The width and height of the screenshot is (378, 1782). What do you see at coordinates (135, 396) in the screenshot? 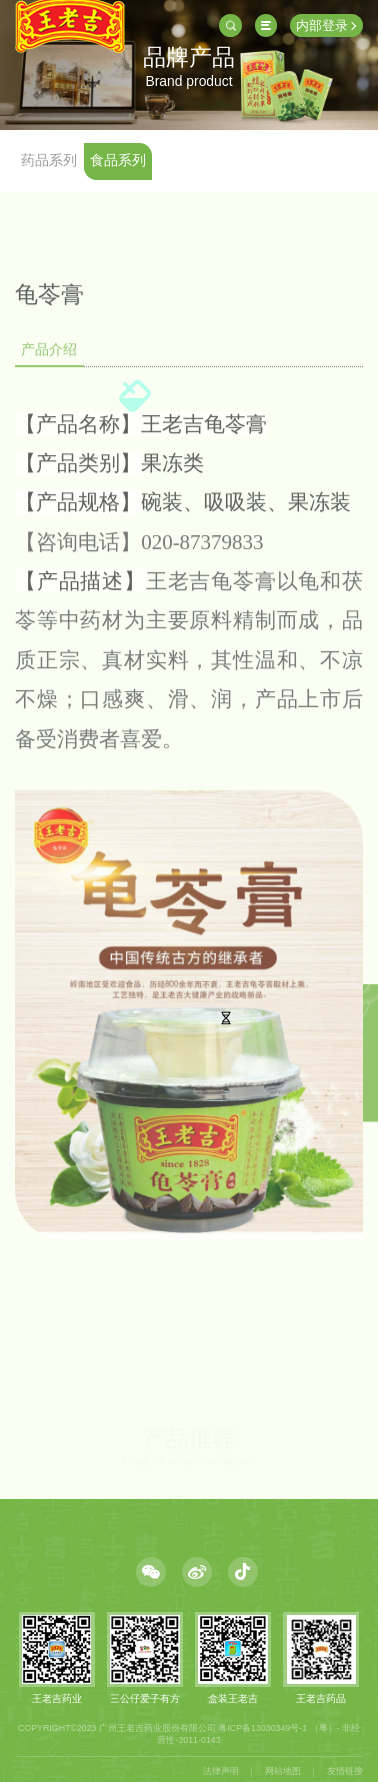
I see `fill an area with color` at bounding box center [135, 396].